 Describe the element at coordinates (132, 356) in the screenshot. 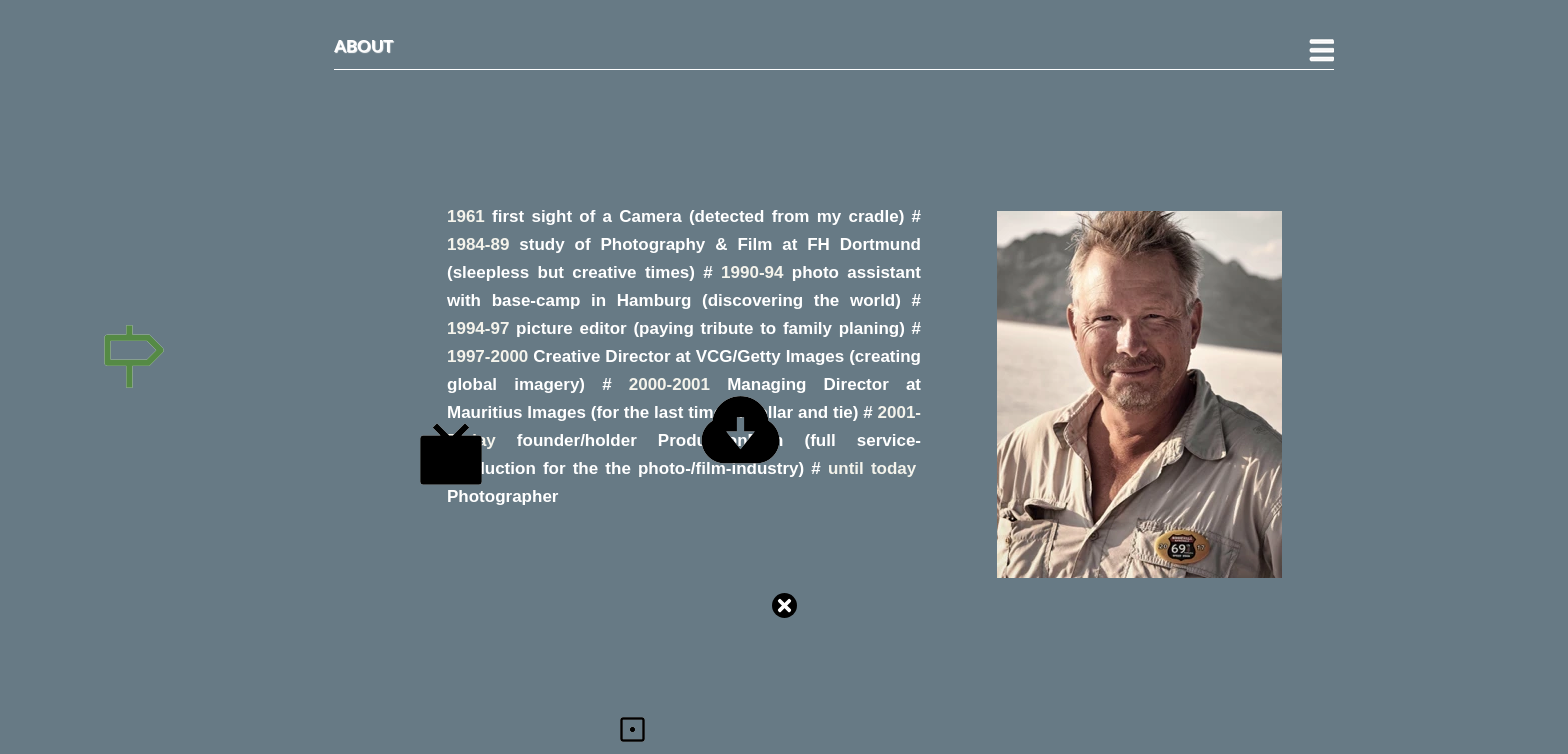

I see `get directions or navigate to a destination` at that location.